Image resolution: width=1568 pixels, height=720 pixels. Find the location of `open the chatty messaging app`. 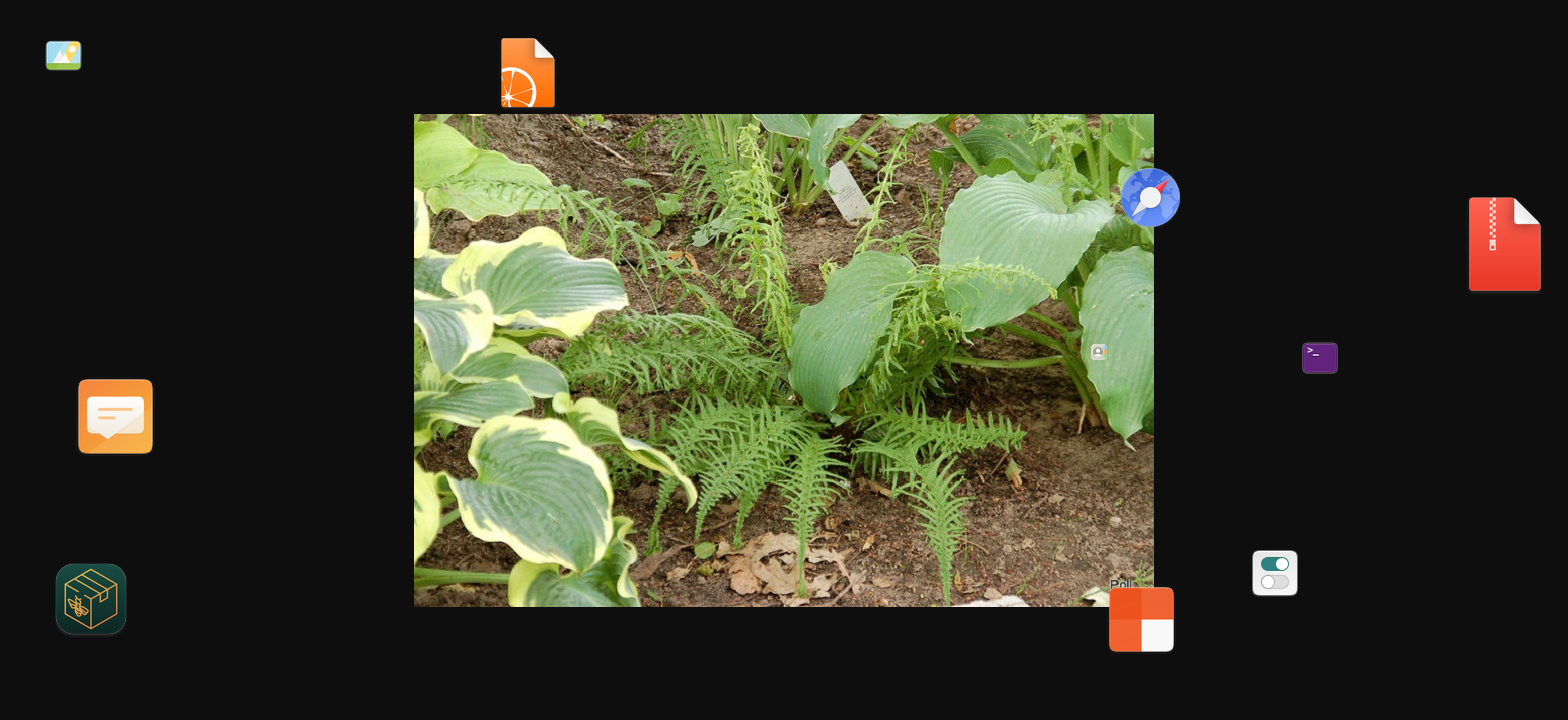

open the chatty messaging app is located at coordinates (115, 416).